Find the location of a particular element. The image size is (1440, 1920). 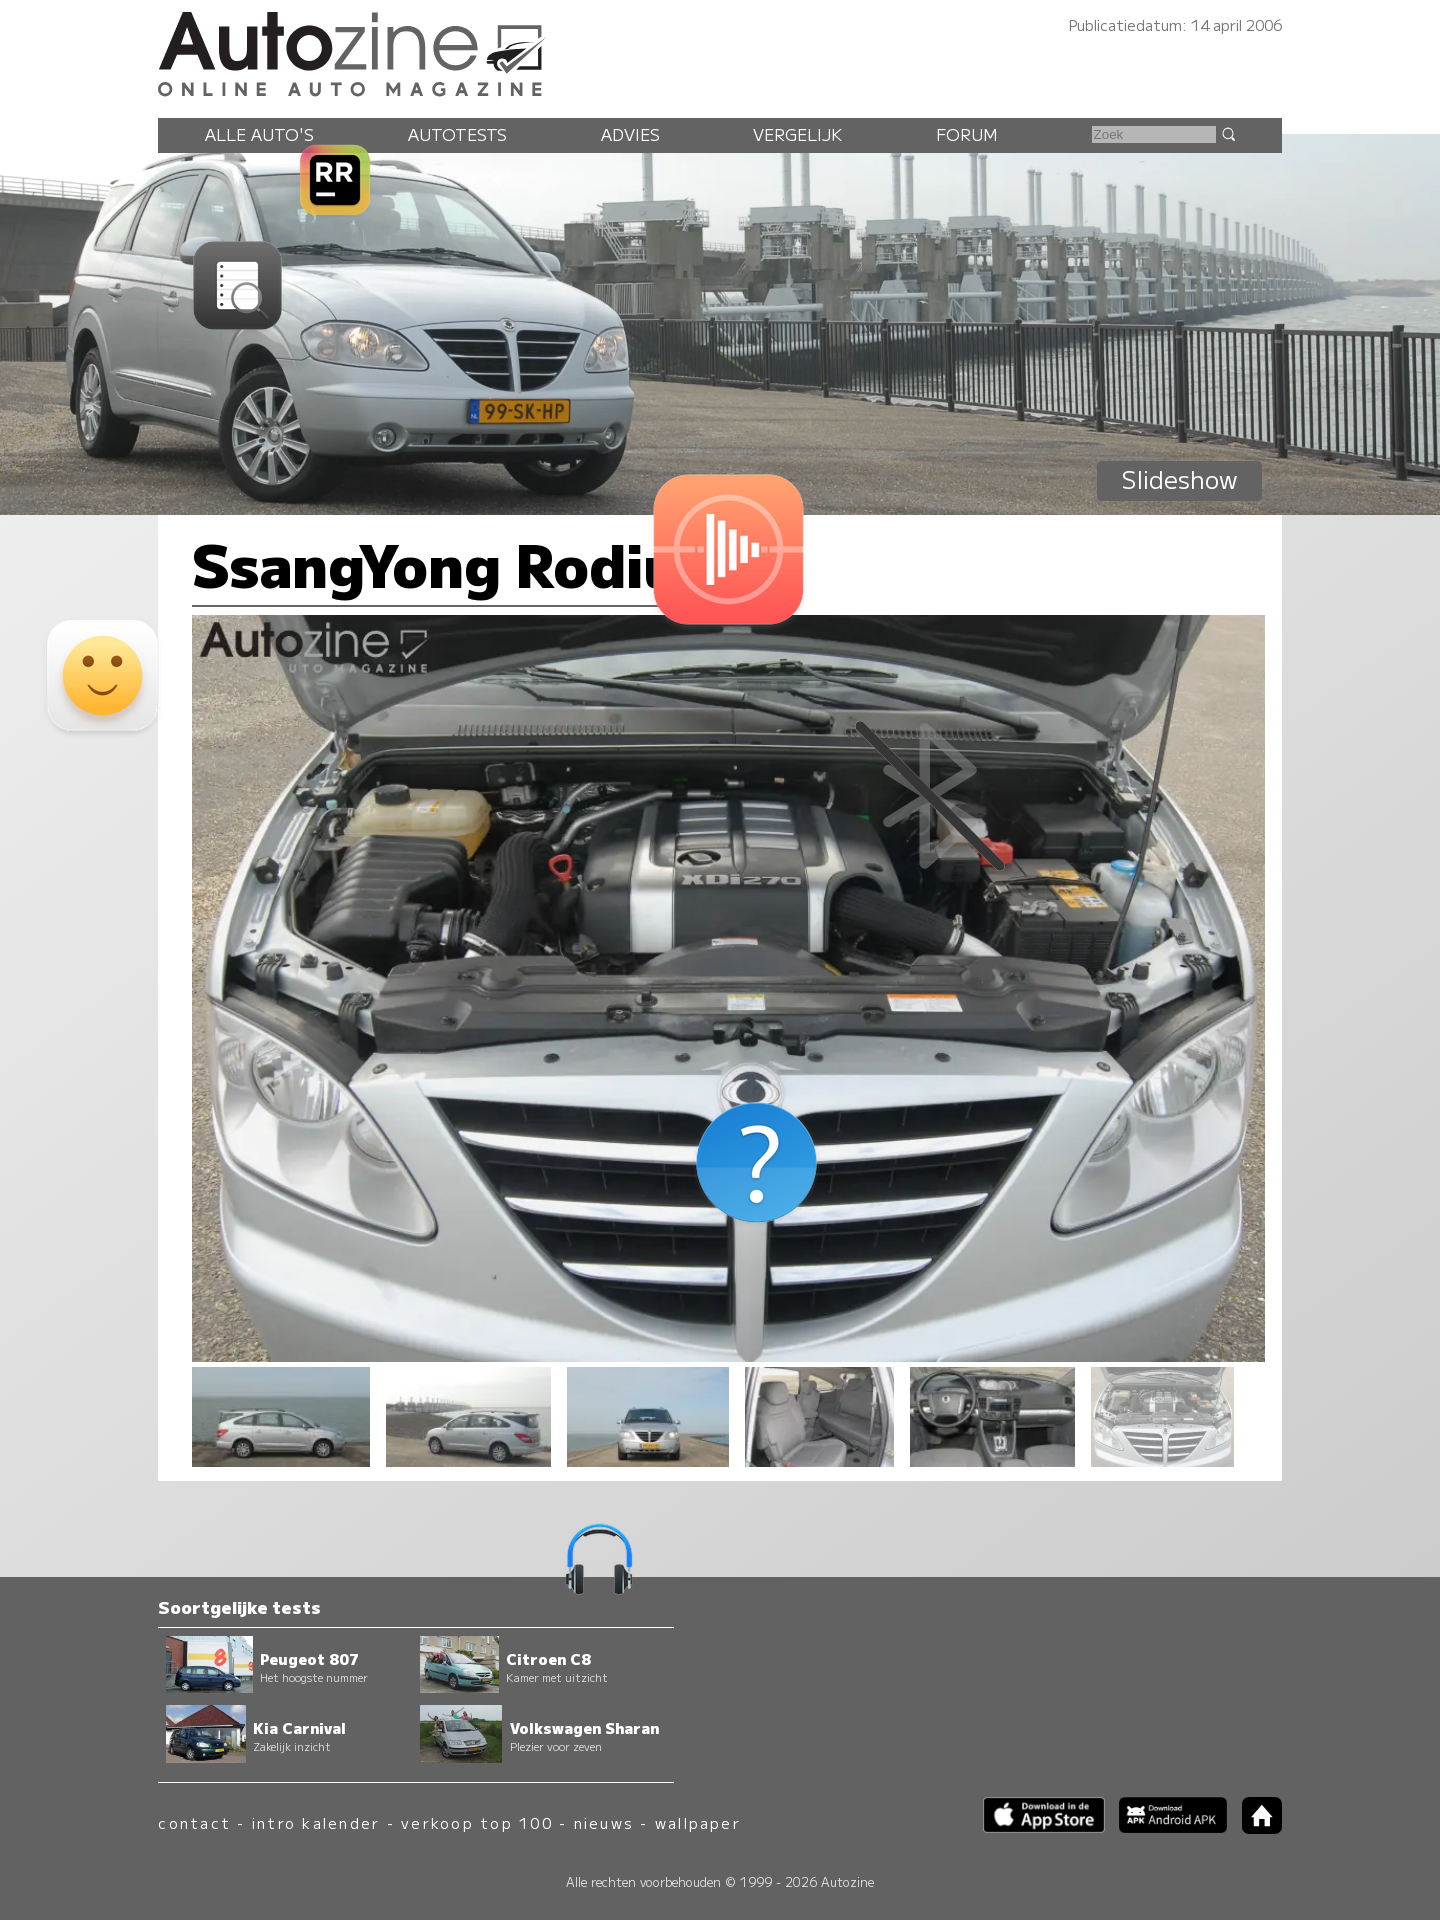

access audio or headphone settings is located at coordinates (599, 1563).